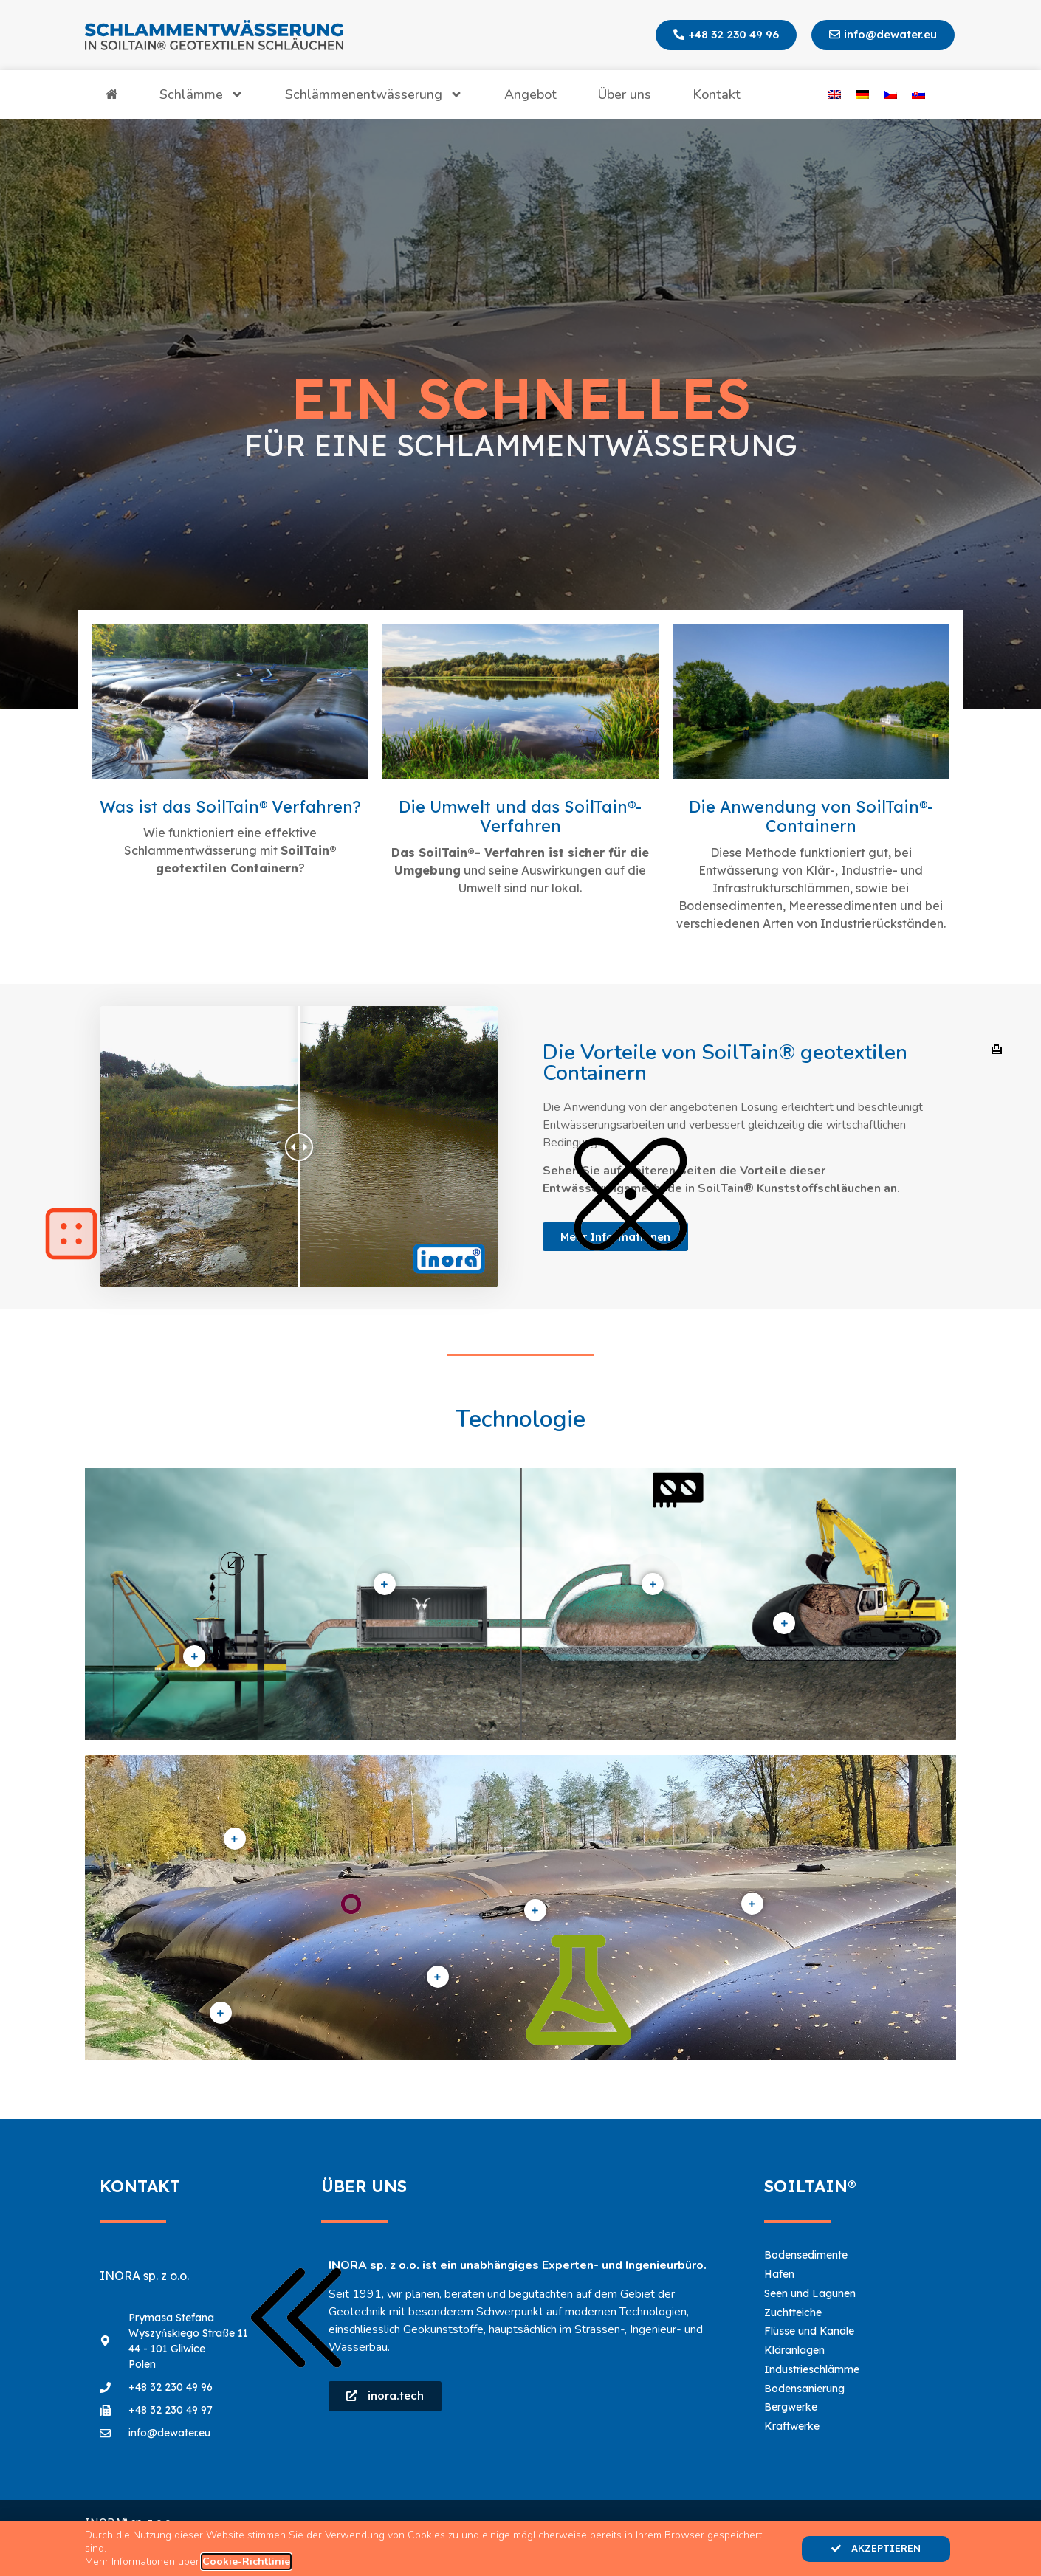 The width and height of the screenshot is (1041, 2576). Describe the element at coordinates (296, 2318) in the screenshot. I see `go back to the beginning` at that location.